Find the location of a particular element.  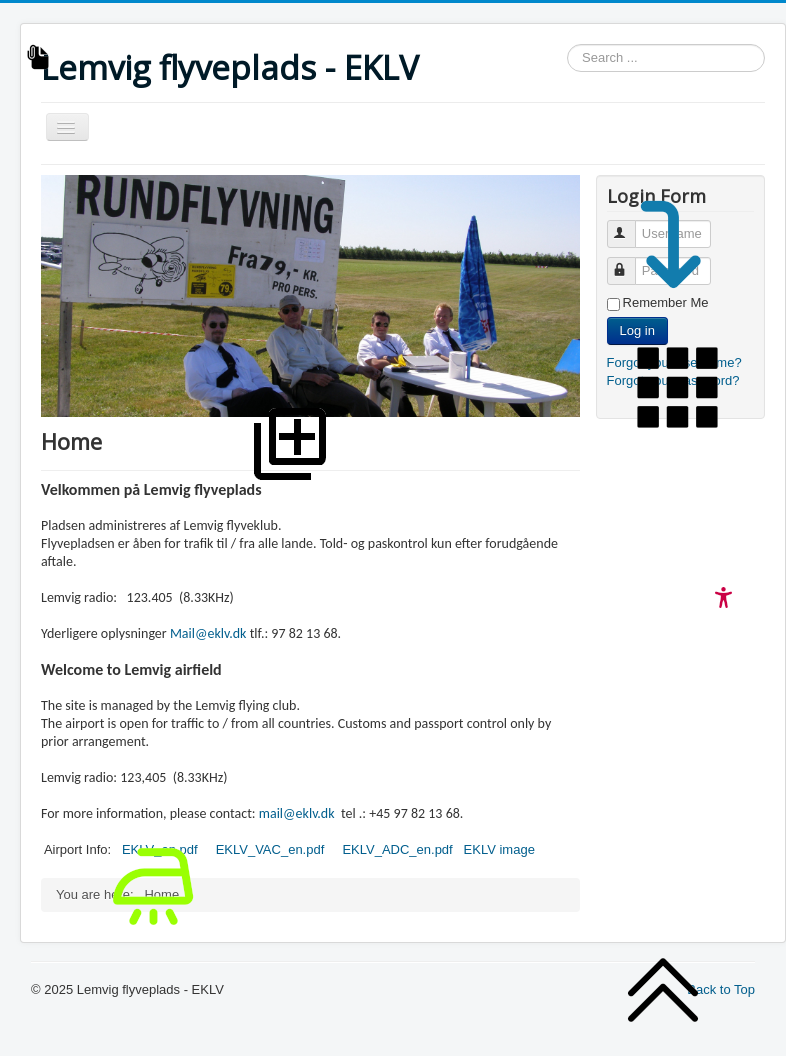

access accessibility settings is located at coordinates (723, 597).